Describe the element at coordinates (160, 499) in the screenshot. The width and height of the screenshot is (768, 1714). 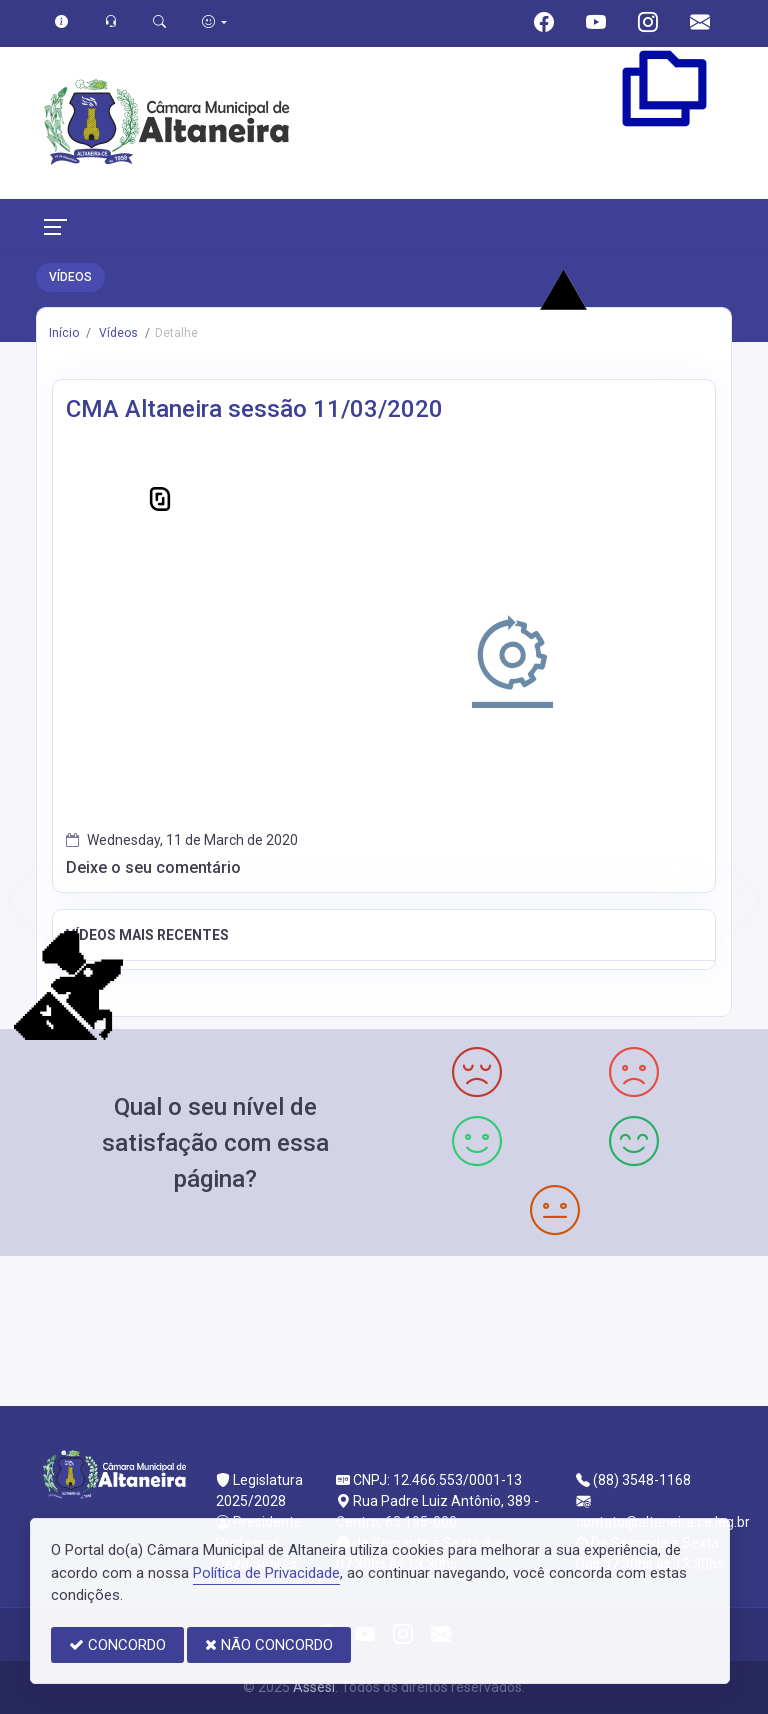
I see `Scaleway cloud services logo` at that location.